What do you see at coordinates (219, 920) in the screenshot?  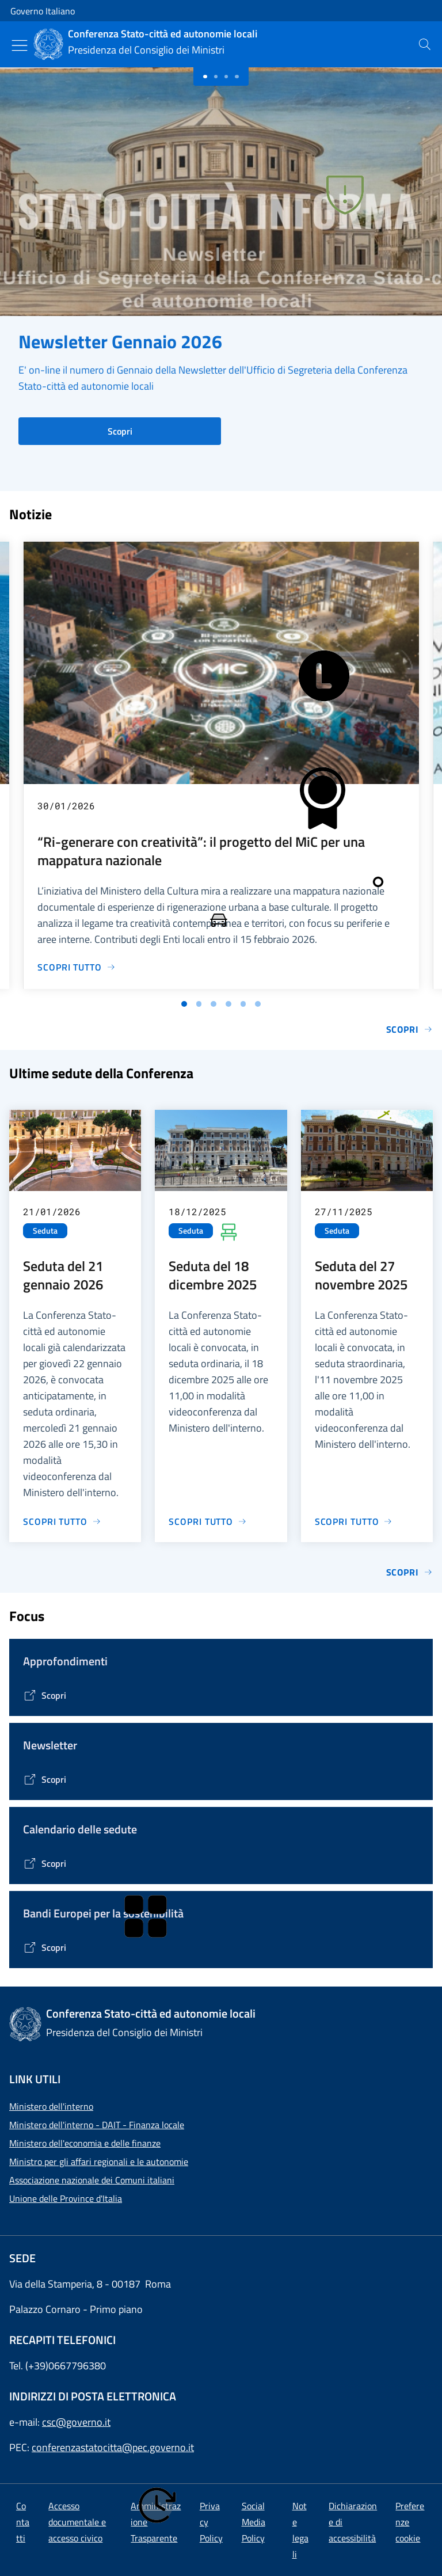 I see `access vehicle or car-related features` at bounding box center [219, 920].